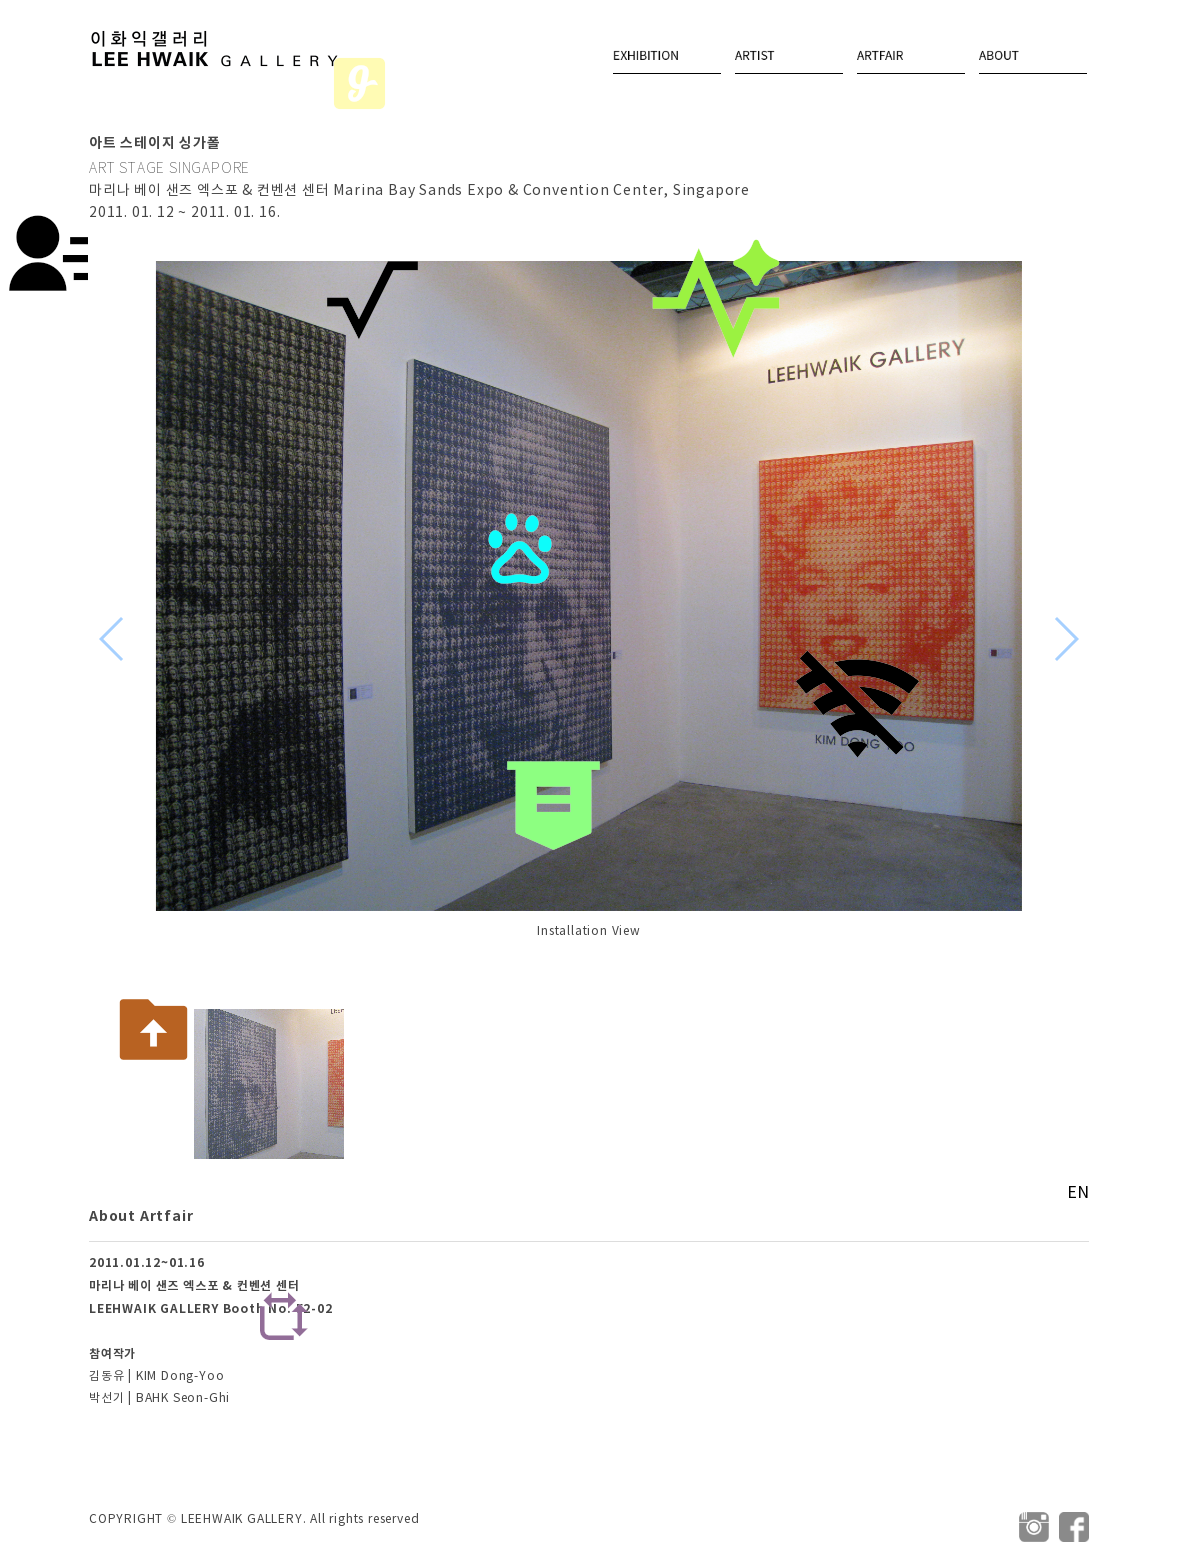  I want to click on open Baidu app, so click(520, 548).